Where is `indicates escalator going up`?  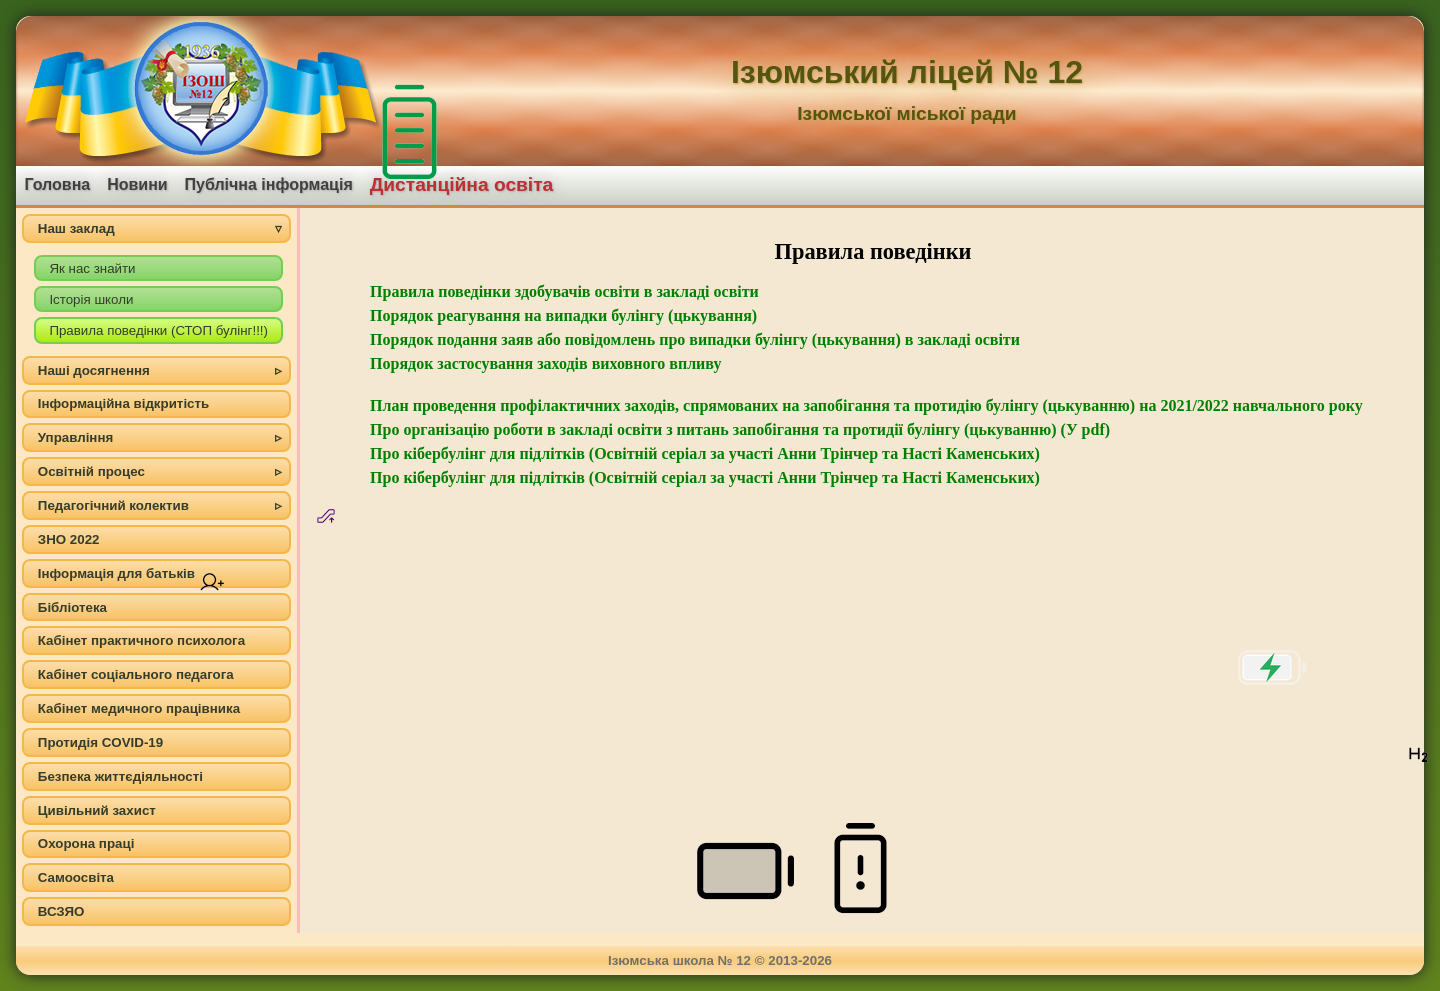 indicates escalator going up is located at coordinates (326, 516).